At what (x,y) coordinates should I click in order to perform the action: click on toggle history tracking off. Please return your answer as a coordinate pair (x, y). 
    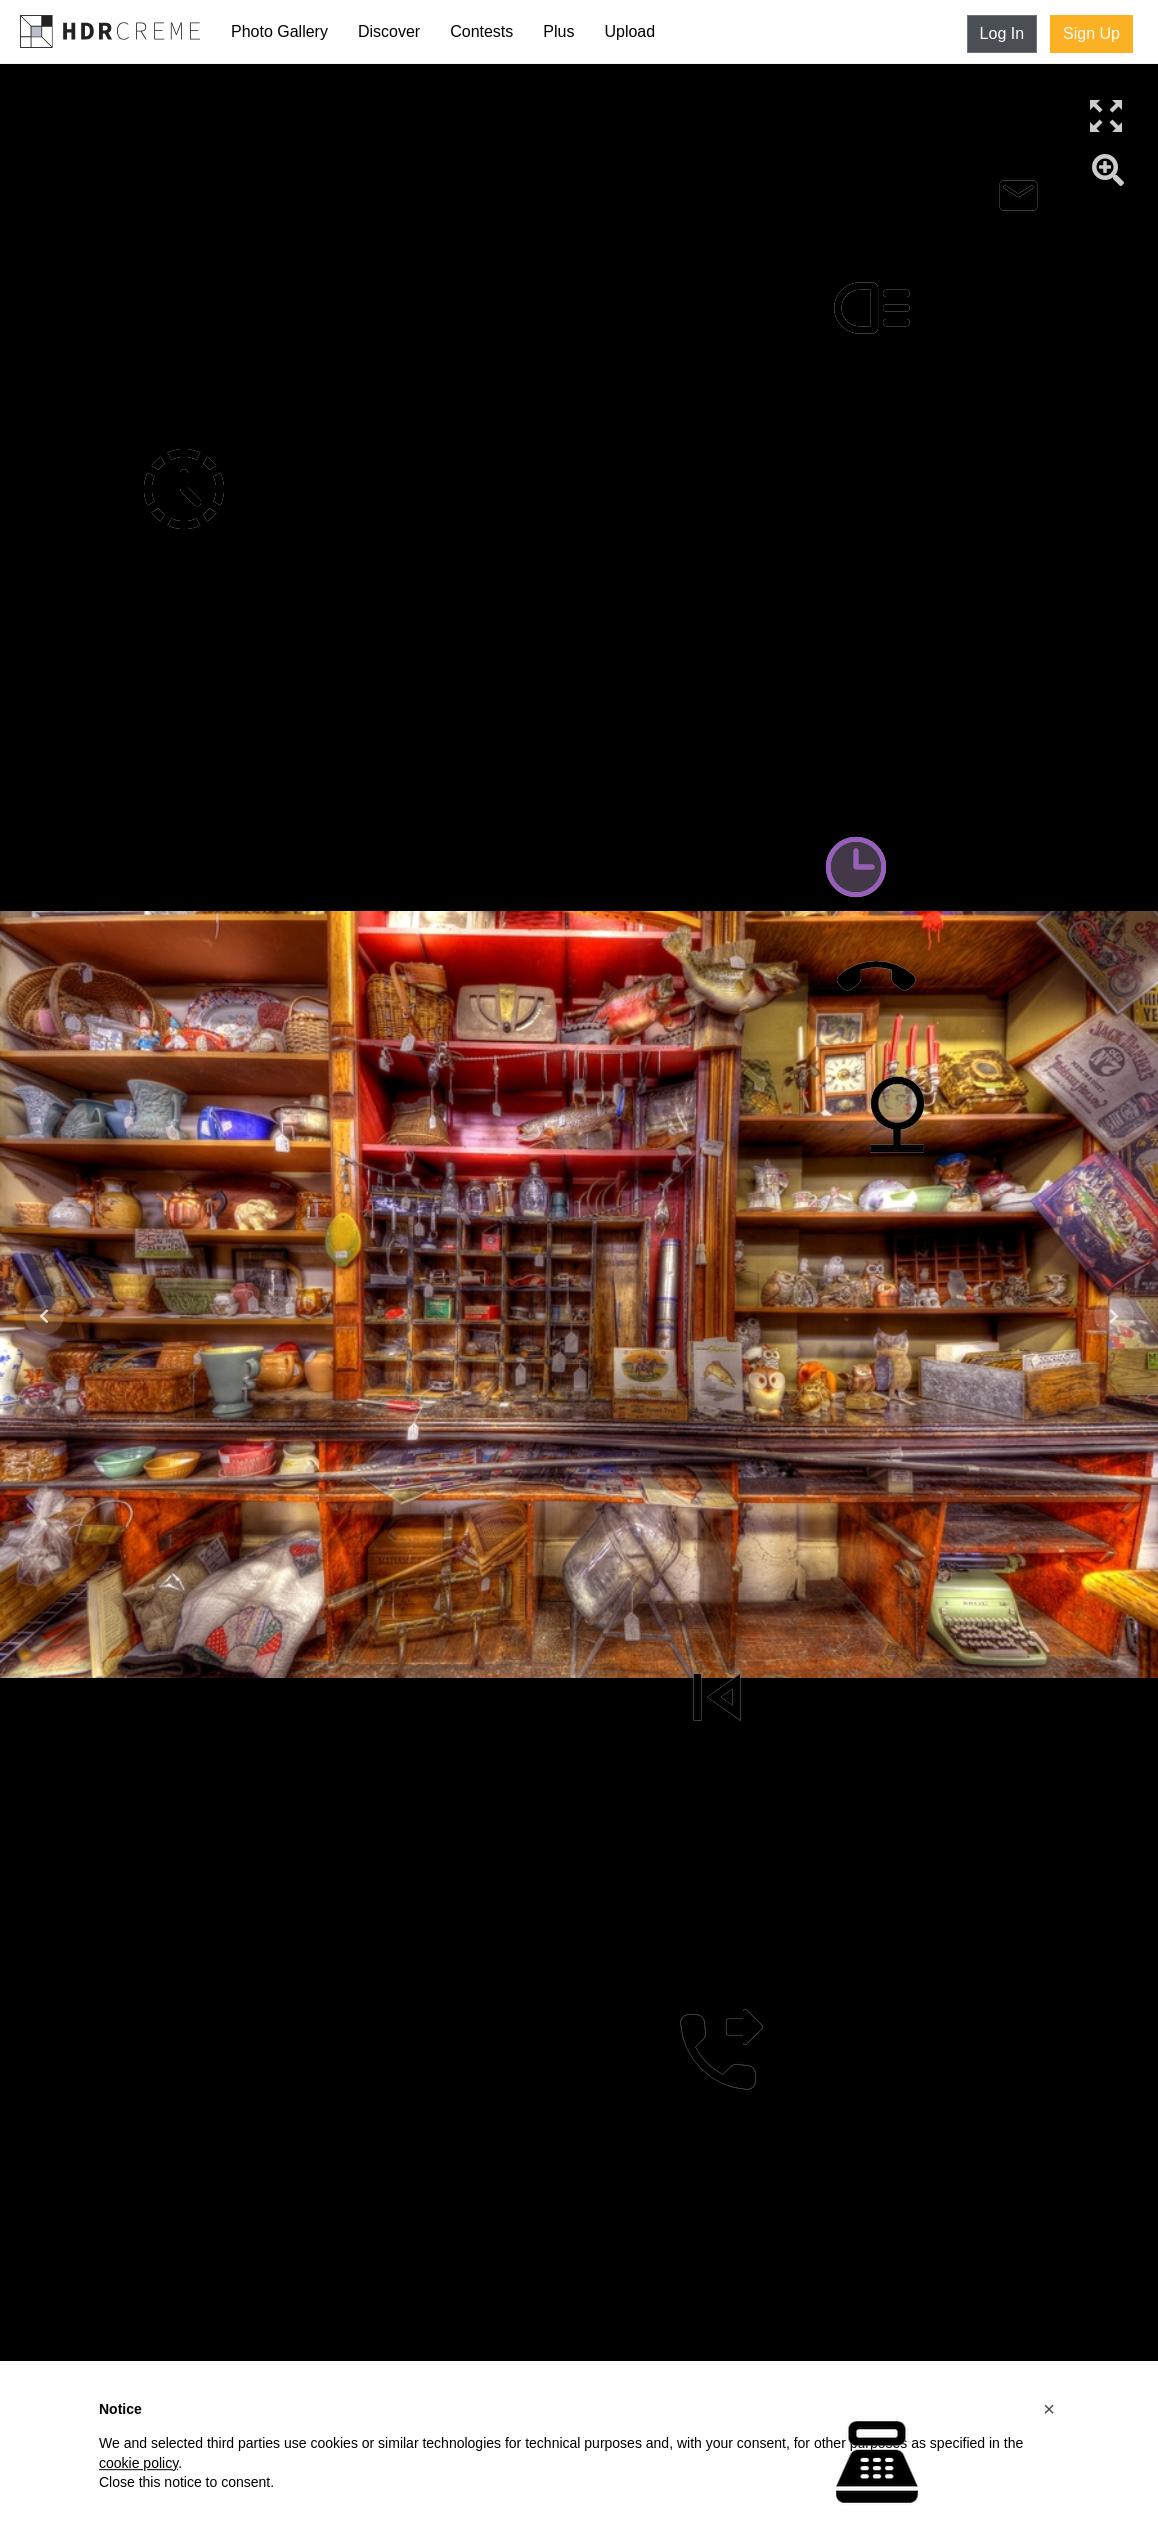
    Looking at the image, I should click on (184, 489).